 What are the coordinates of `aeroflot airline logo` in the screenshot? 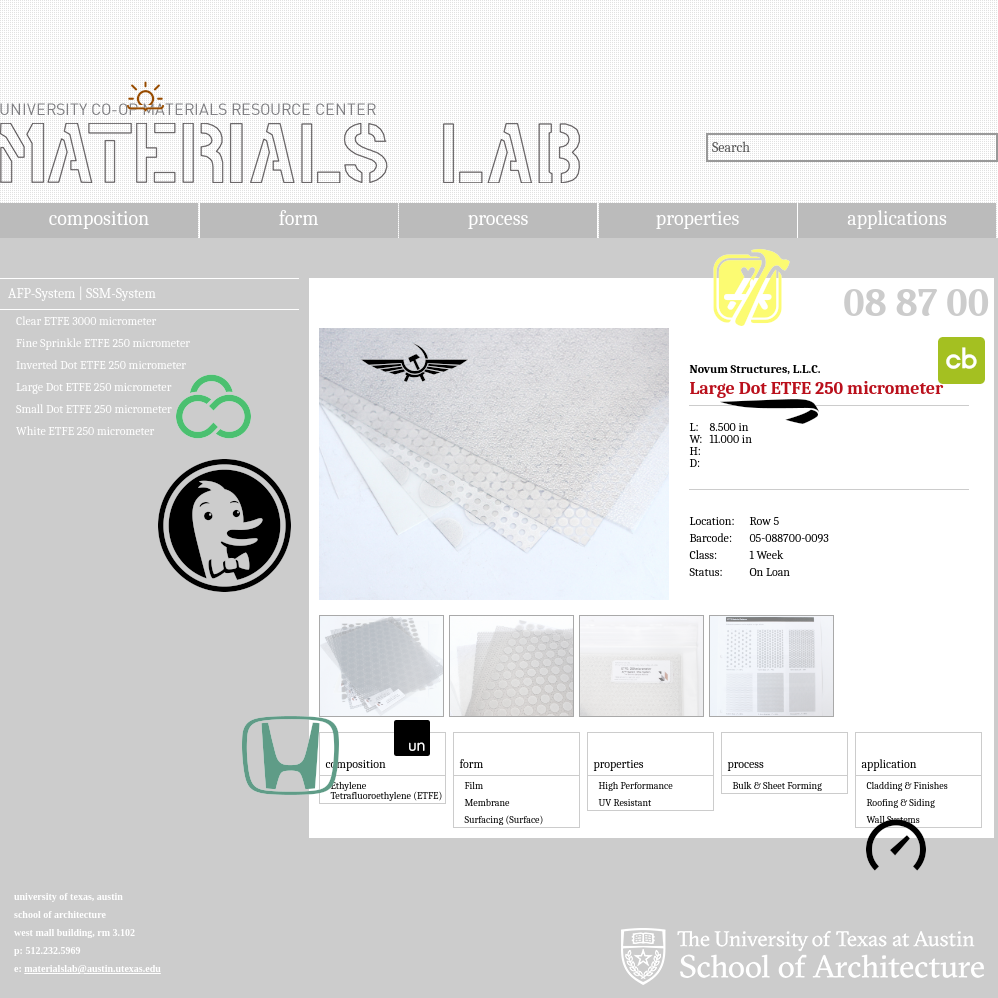 It's located at (414, 362).